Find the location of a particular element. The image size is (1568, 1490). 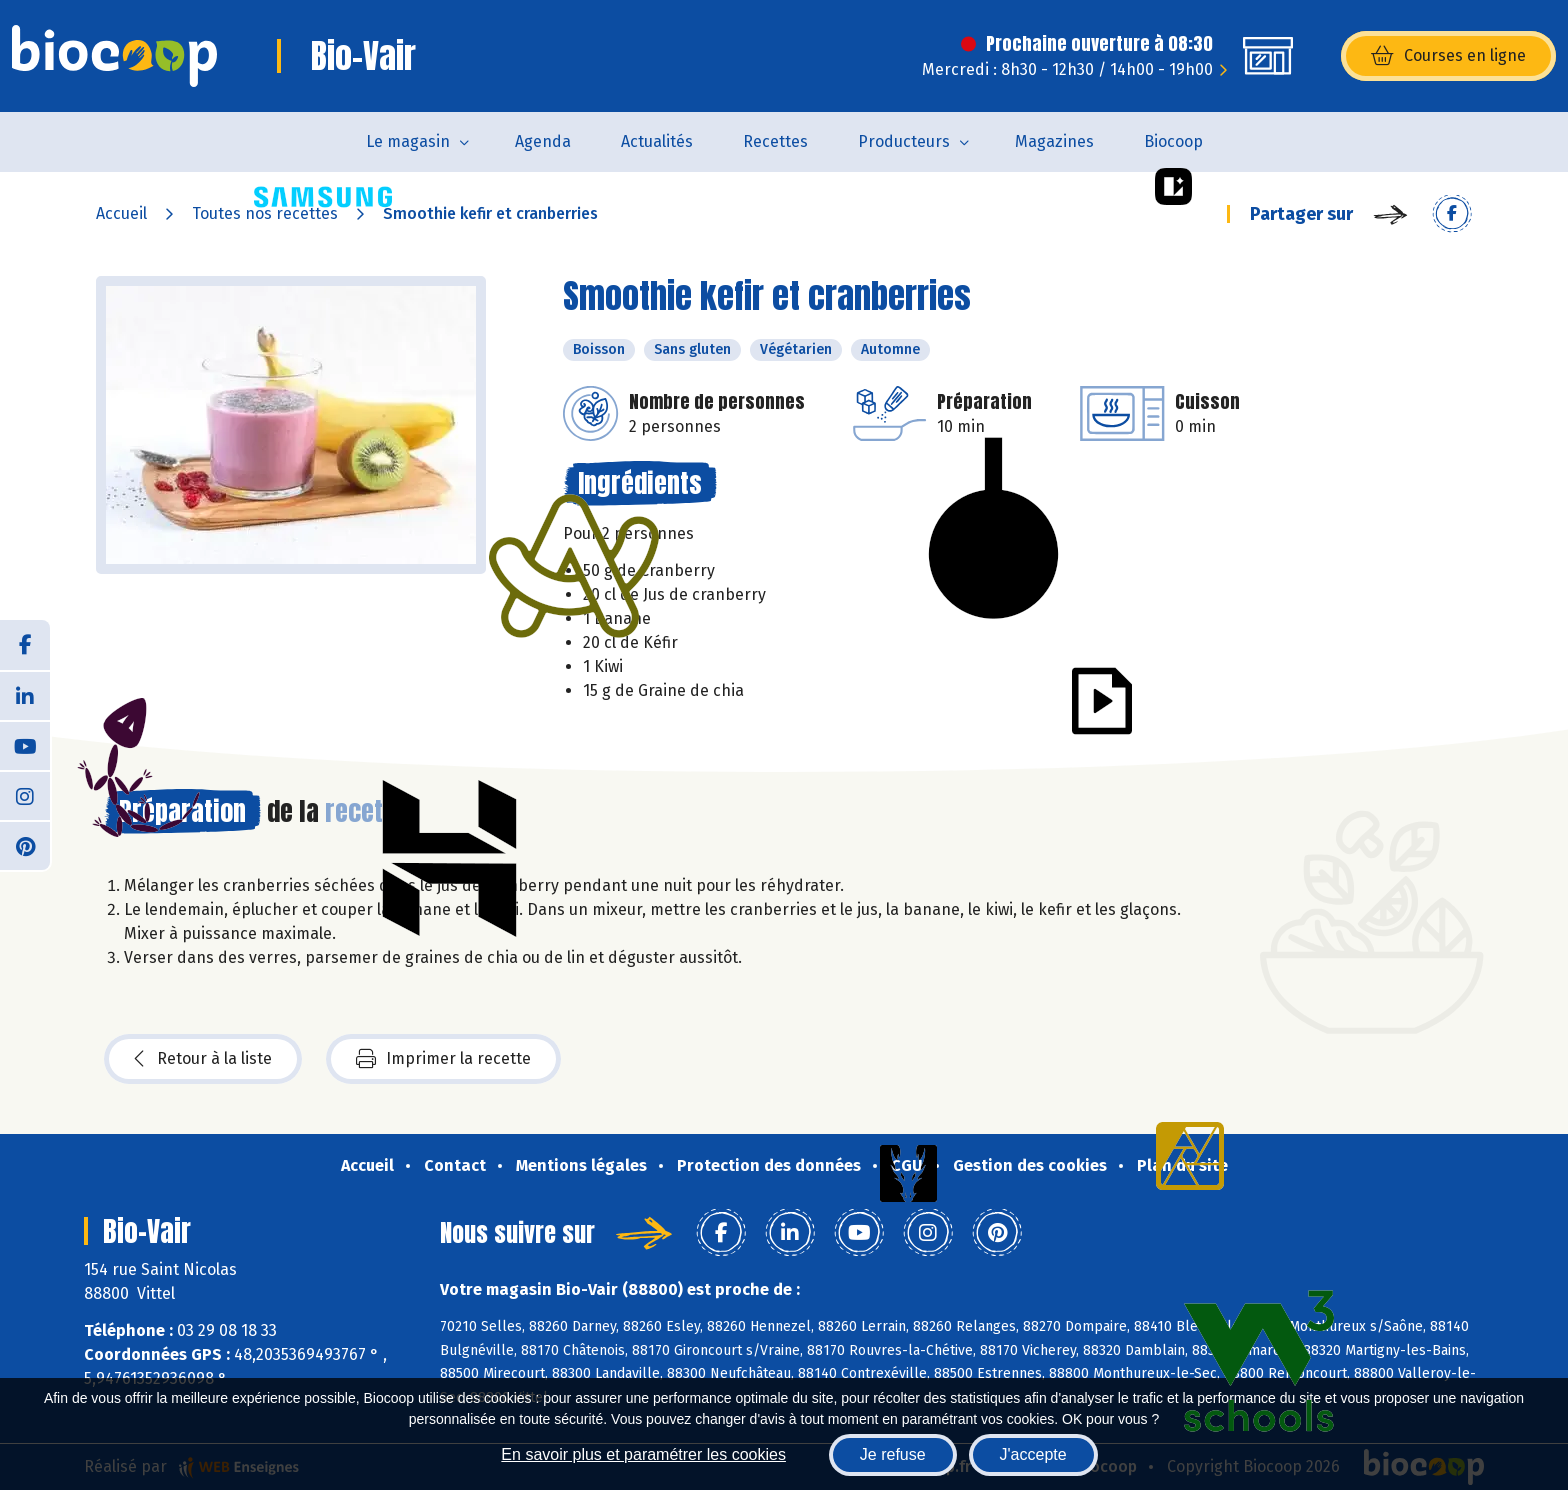

Samsung brand logo is located at coordinates (323, 197).